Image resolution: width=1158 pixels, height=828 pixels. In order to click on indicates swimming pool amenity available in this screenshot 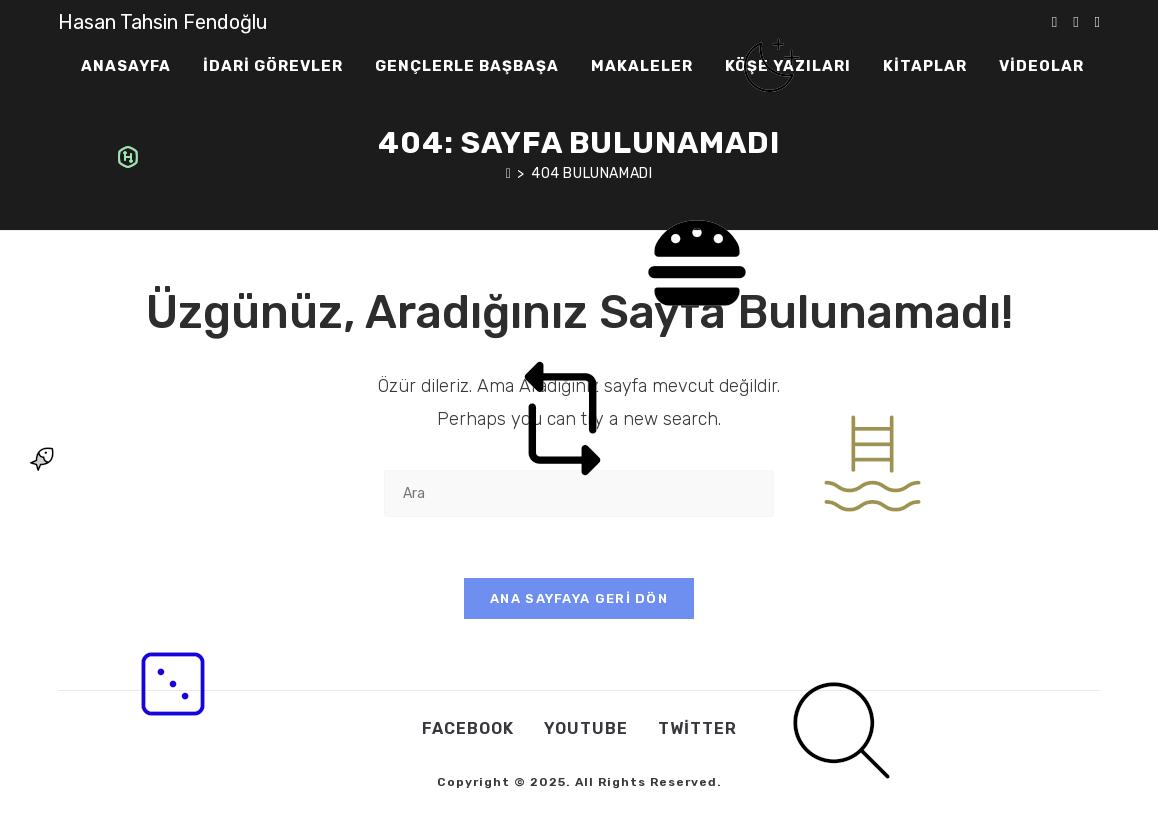, I will do `click(872, 463)`.